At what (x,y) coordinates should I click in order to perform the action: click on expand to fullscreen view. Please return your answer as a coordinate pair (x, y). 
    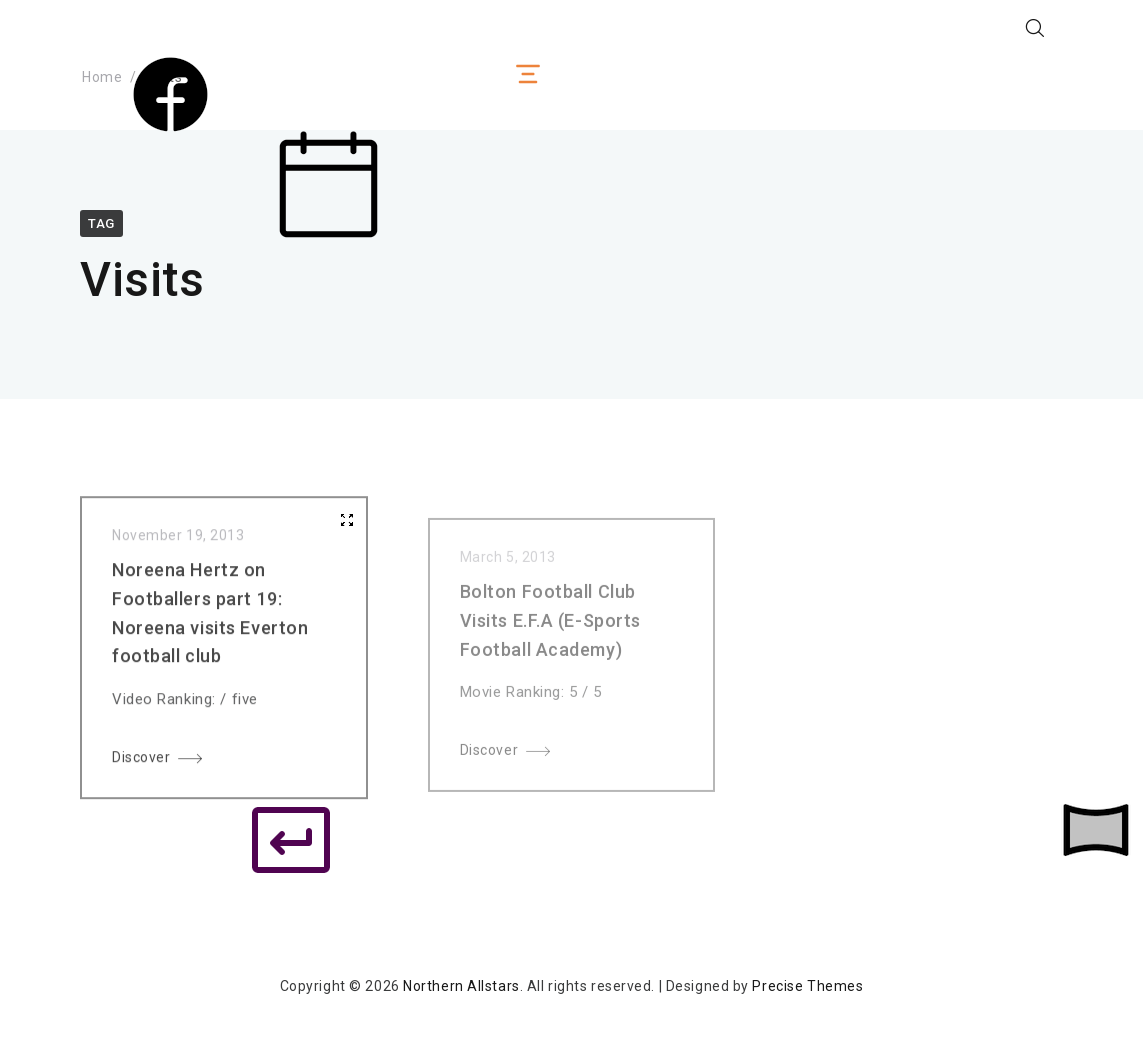
    Looking at the image, I should click on (347, 520).